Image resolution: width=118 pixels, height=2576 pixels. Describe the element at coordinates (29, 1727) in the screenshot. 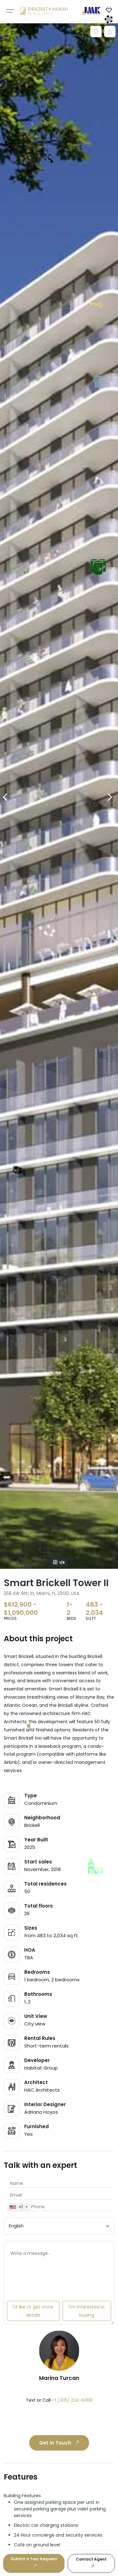

I see `view scorpio zodiac sign` at that location.